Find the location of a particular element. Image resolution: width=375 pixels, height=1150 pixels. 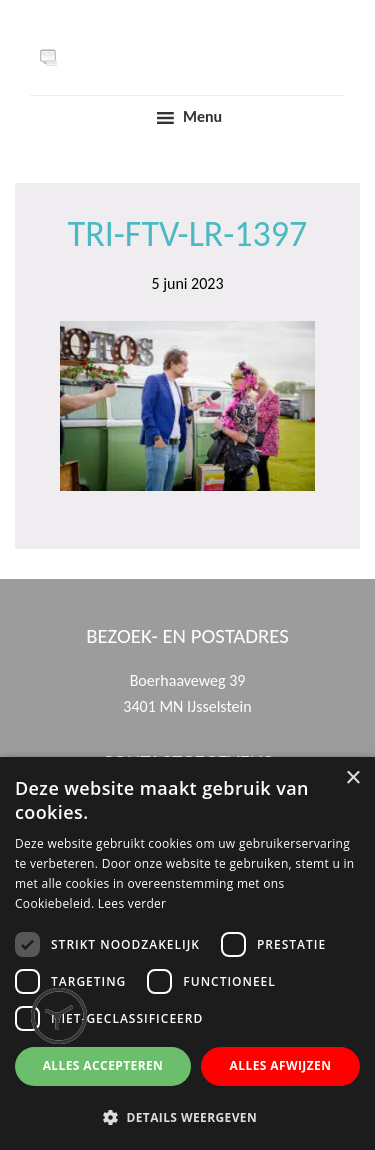

access computer or desktop settings is located at coordinates (48, 57).